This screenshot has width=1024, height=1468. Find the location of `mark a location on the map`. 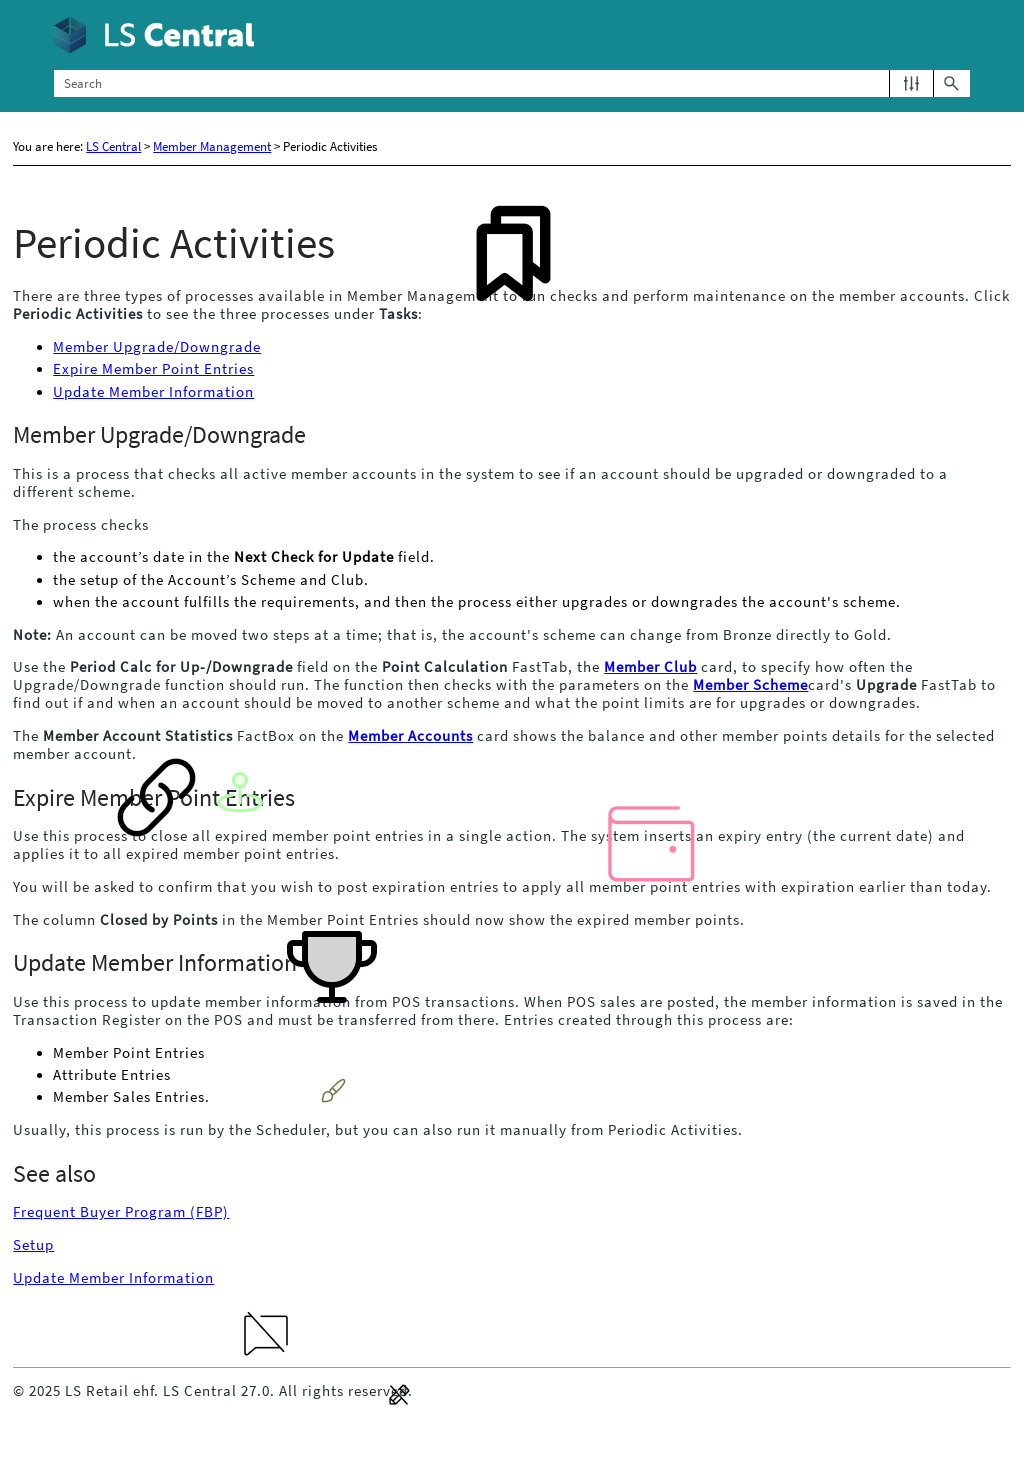

mark a location on the map is located at coordinates (240, 793).